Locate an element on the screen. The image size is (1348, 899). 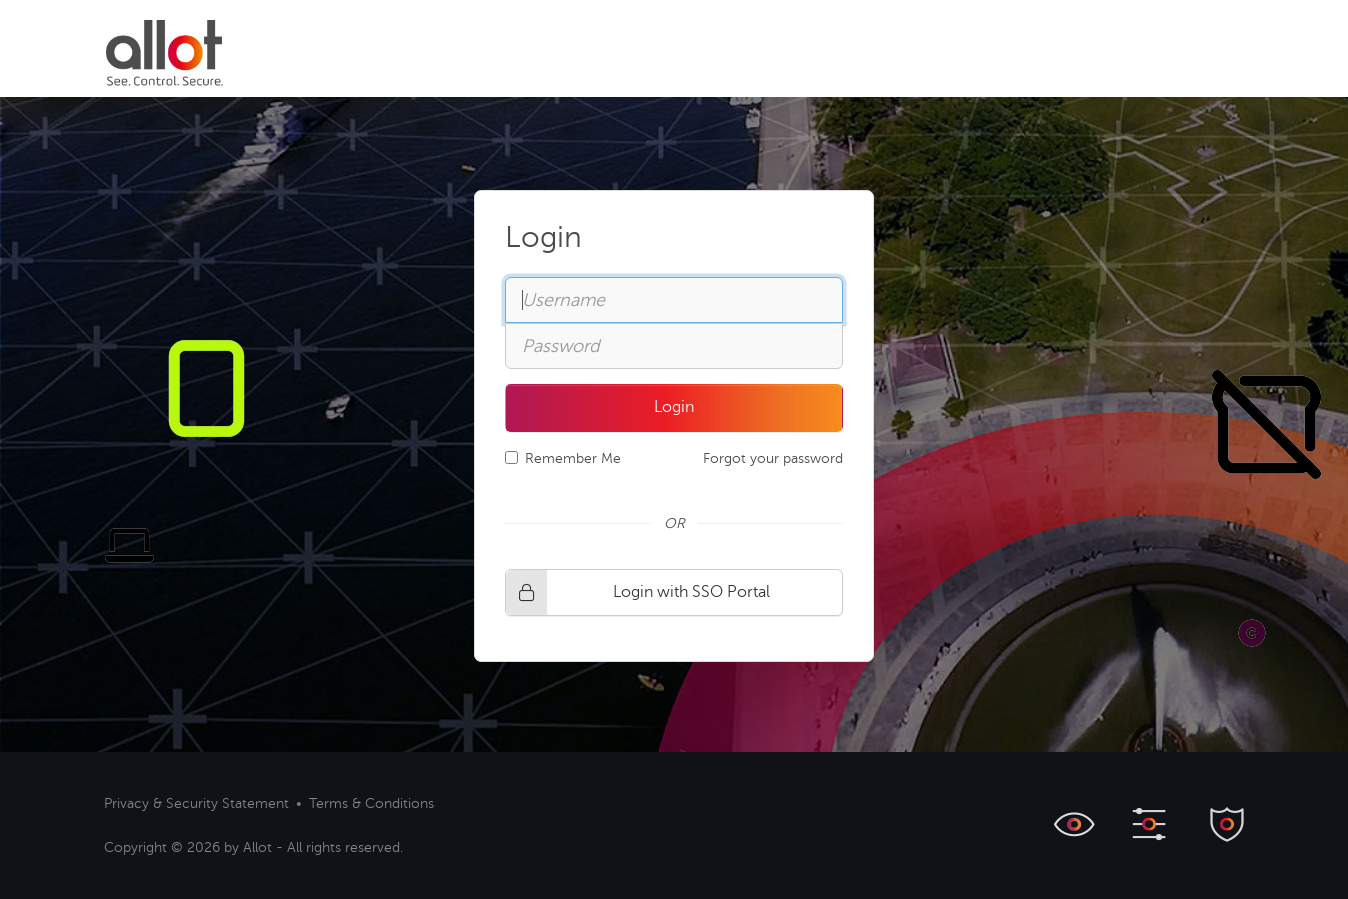
switch to desktop view is located at coordinates (129, 545).